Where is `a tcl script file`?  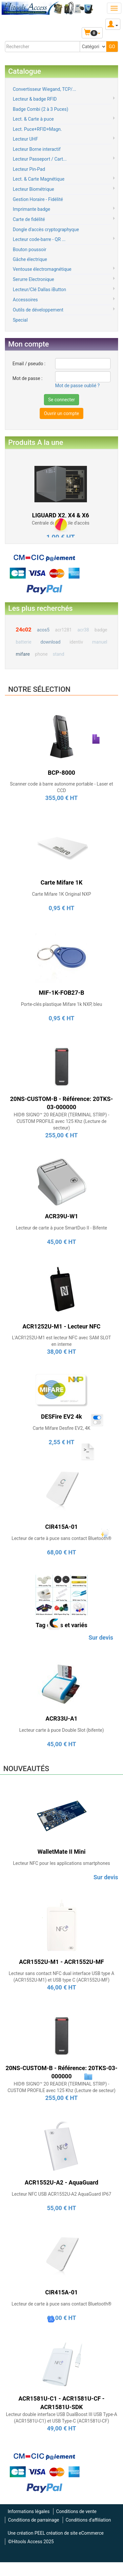 a tcl script file is located at coordinates (88, 1452).